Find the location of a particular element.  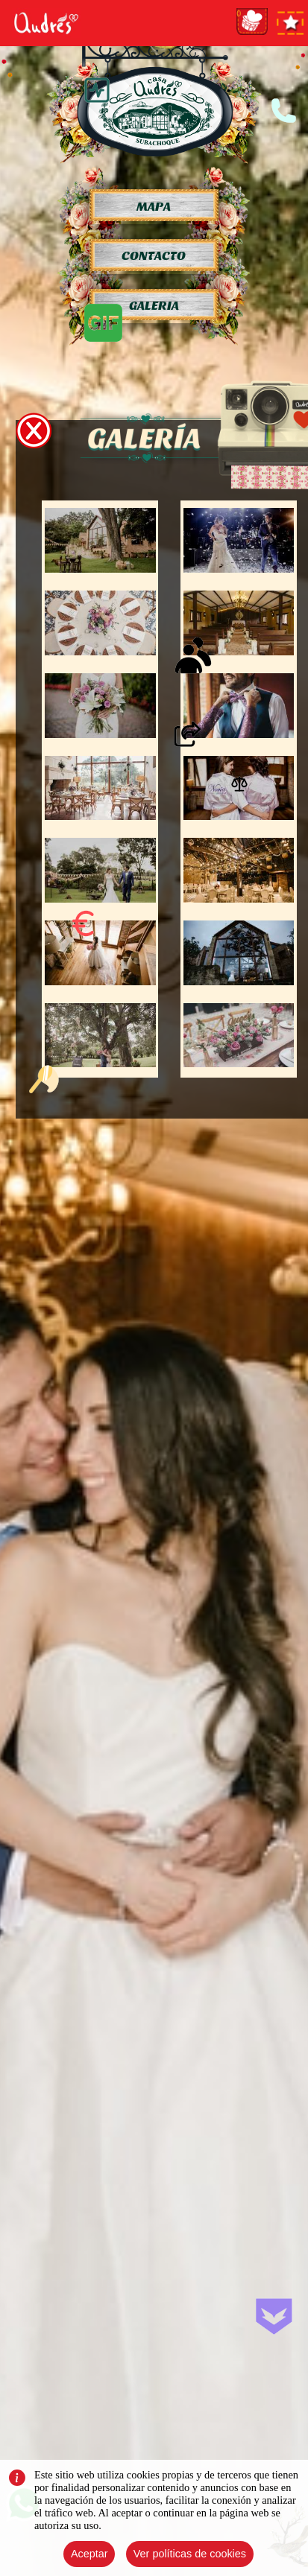

view friends list is located at coordinates (193, 655).